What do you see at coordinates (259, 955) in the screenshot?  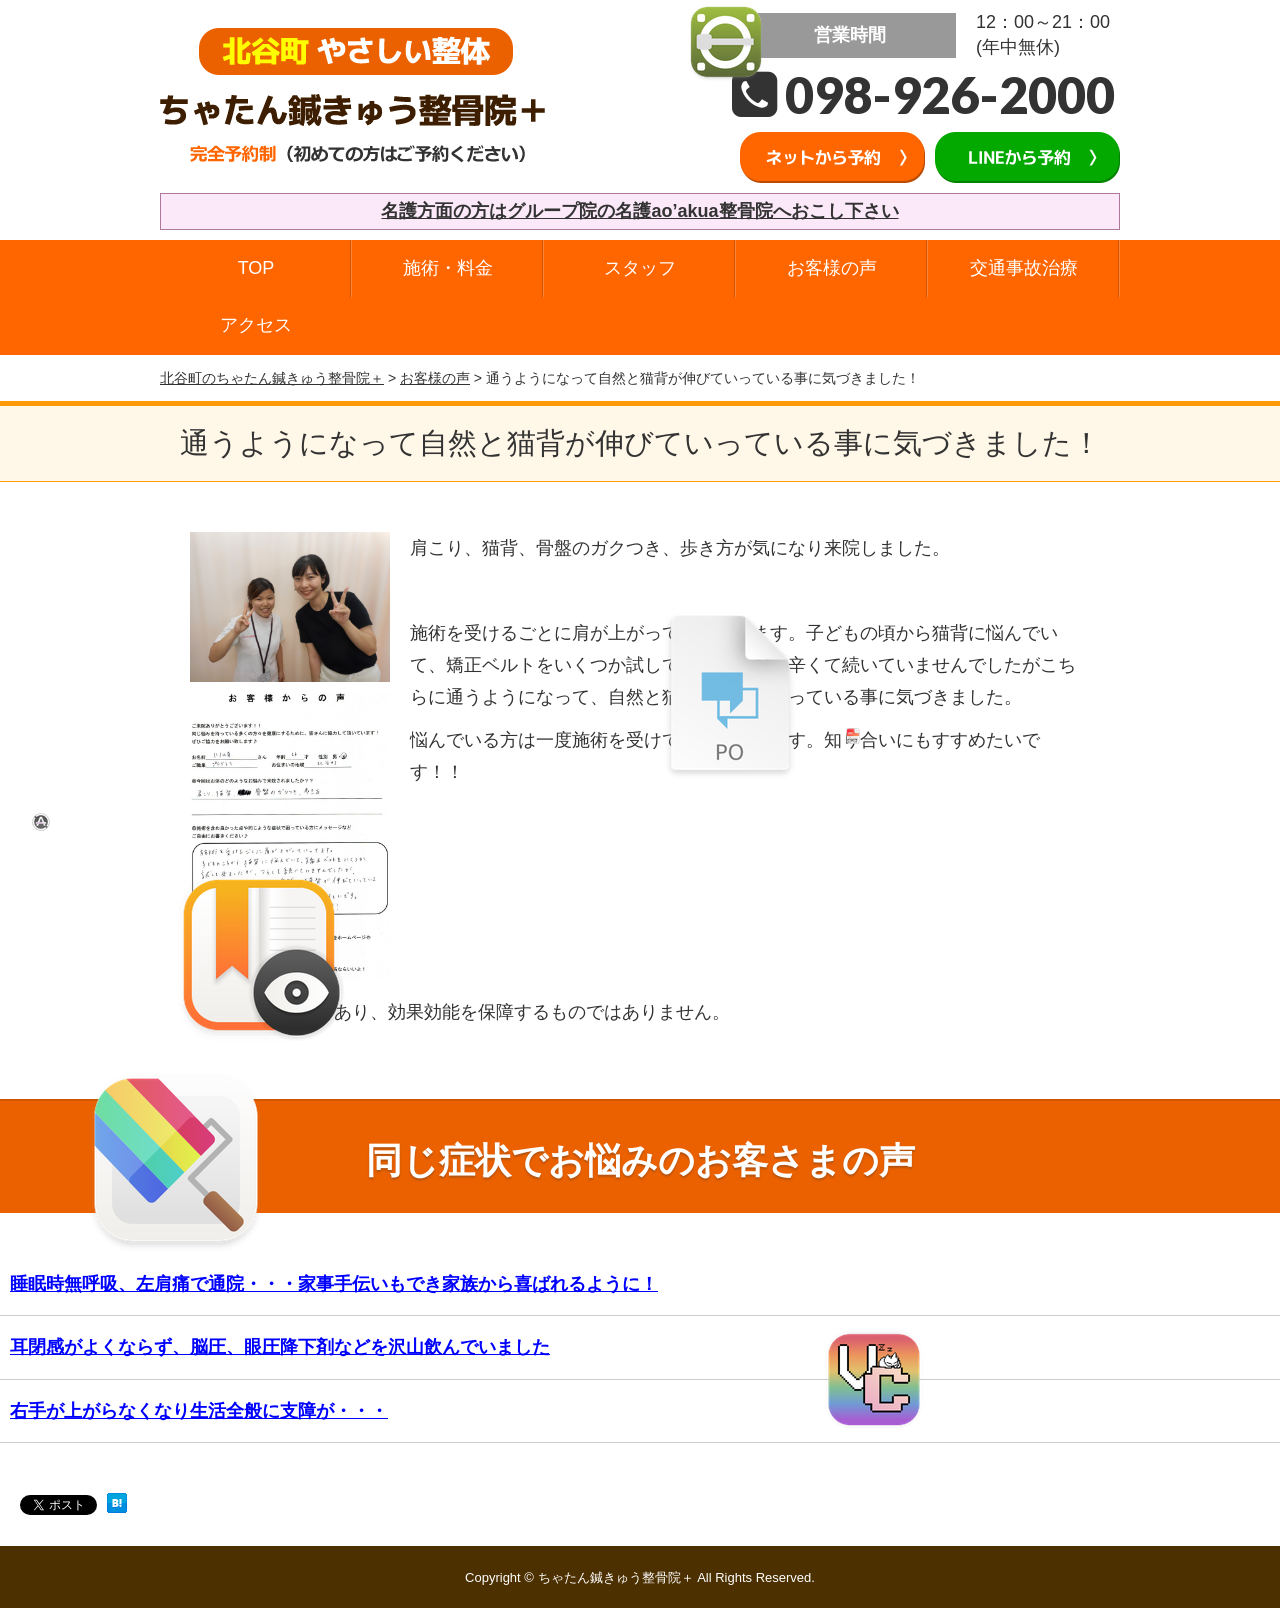 I see `open calibre e-book management app` at bounding box center [259, 955].